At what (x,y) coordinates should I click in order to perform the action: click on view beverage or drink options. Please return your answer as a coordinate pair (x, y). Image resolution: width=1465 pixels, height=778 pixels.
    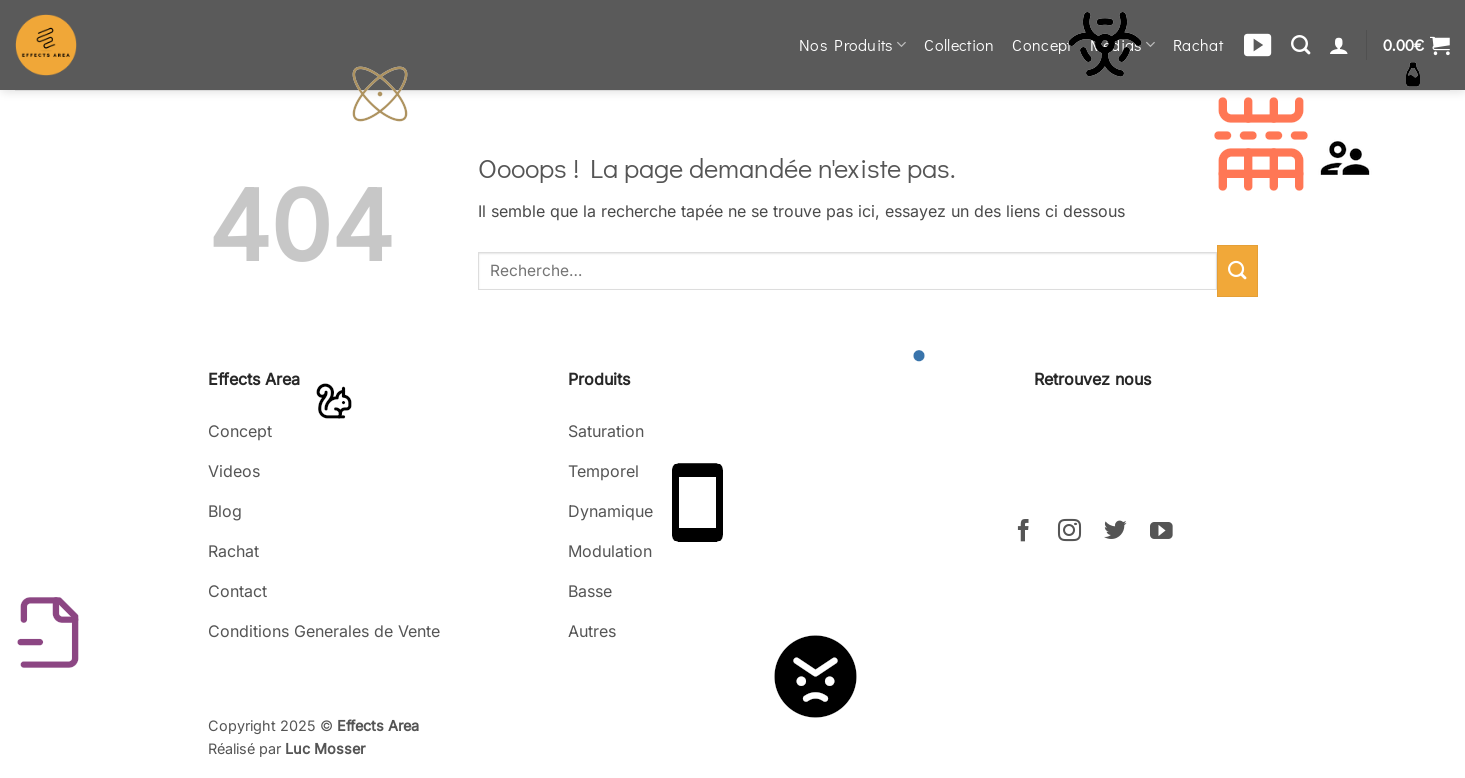
    Looking at the image, I should click on (1413, 75).